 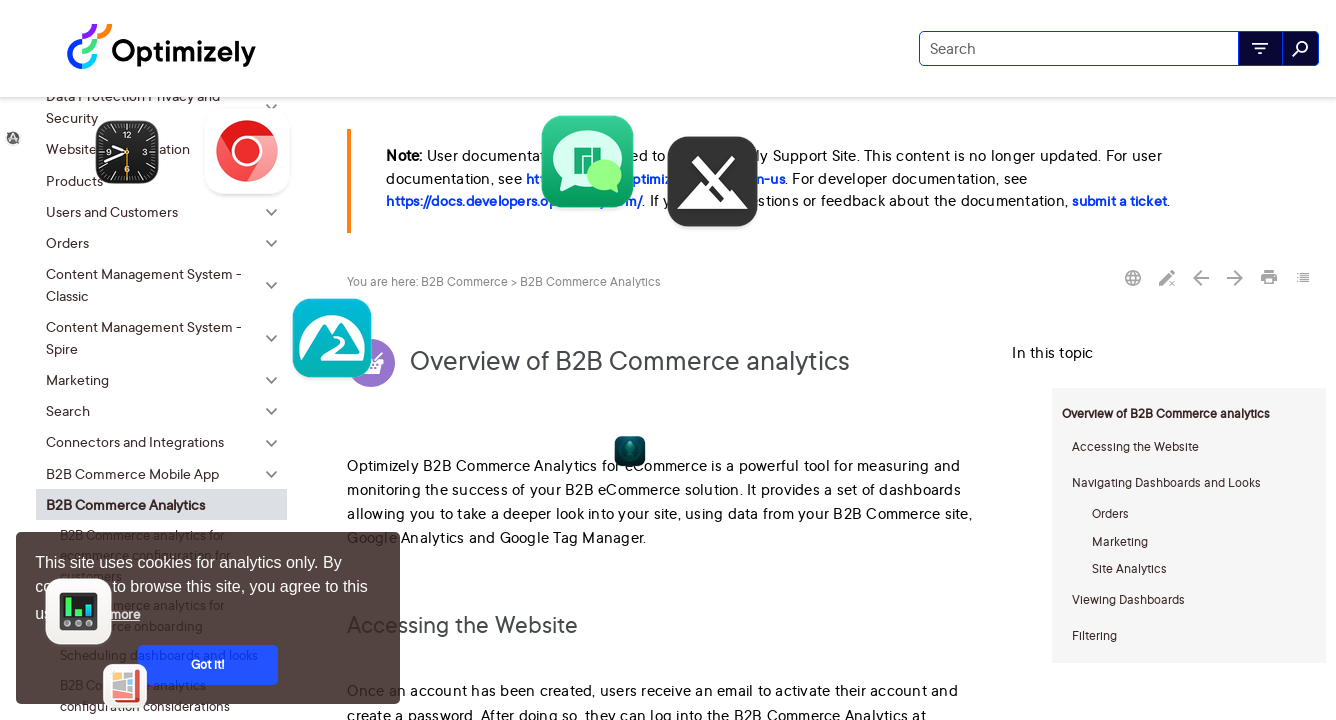 I want to click on open carla audio plugin host control panel, so click(x=78, y=611).